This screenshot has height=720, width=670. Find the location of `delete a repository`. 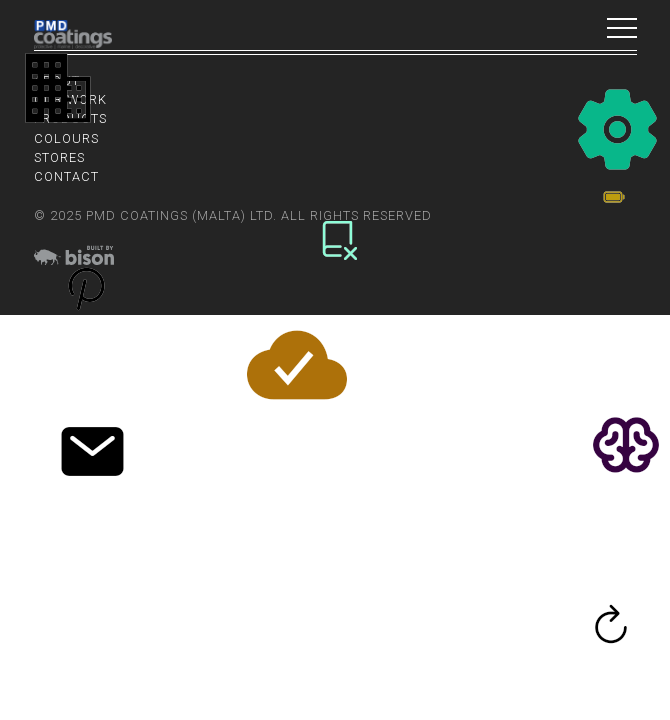

delete a repository is located at coordinates (337, 240).